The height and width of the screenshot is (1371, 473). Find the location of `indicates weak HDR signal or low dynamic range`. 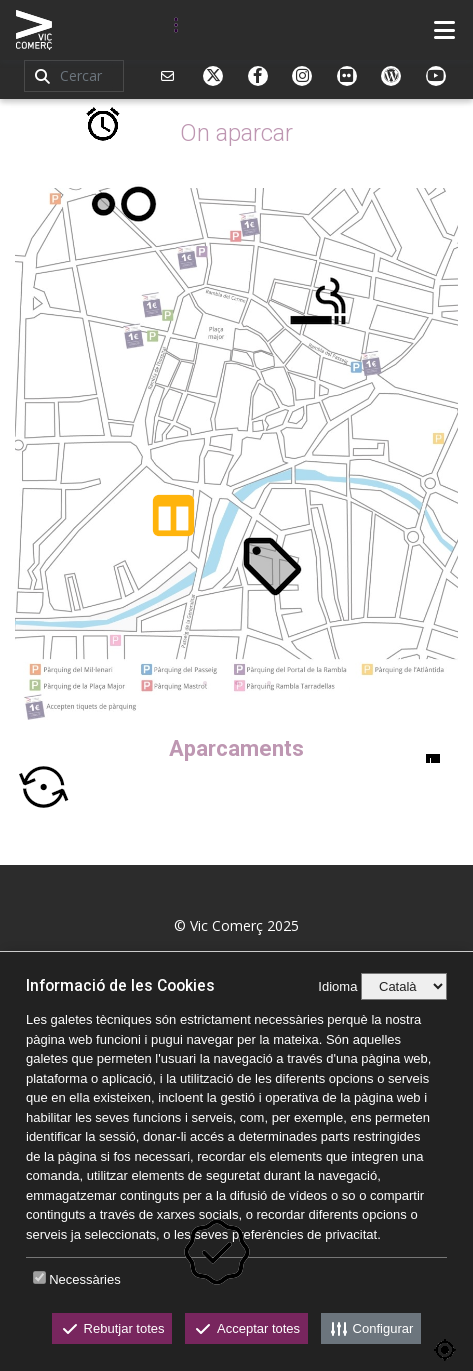

indicates weak HDR signal or low dynamic range is located at coordinates (124, 204).